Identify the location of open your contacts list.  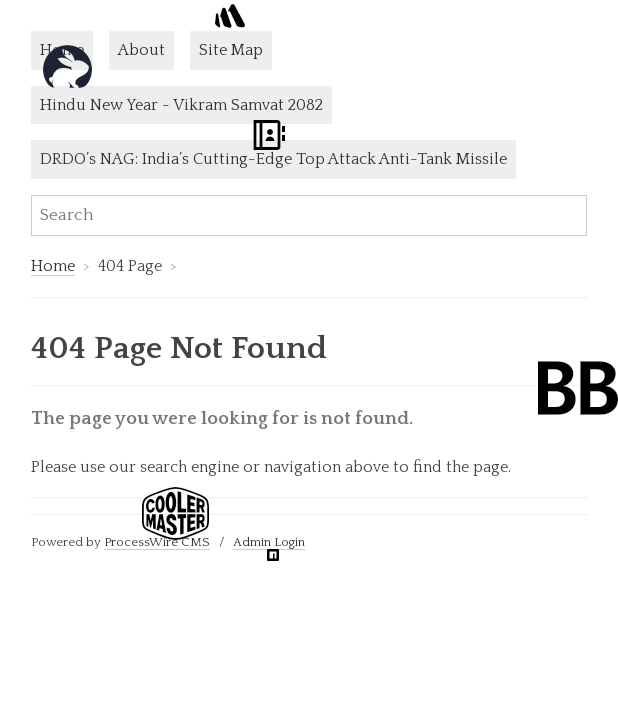
(267, 135).